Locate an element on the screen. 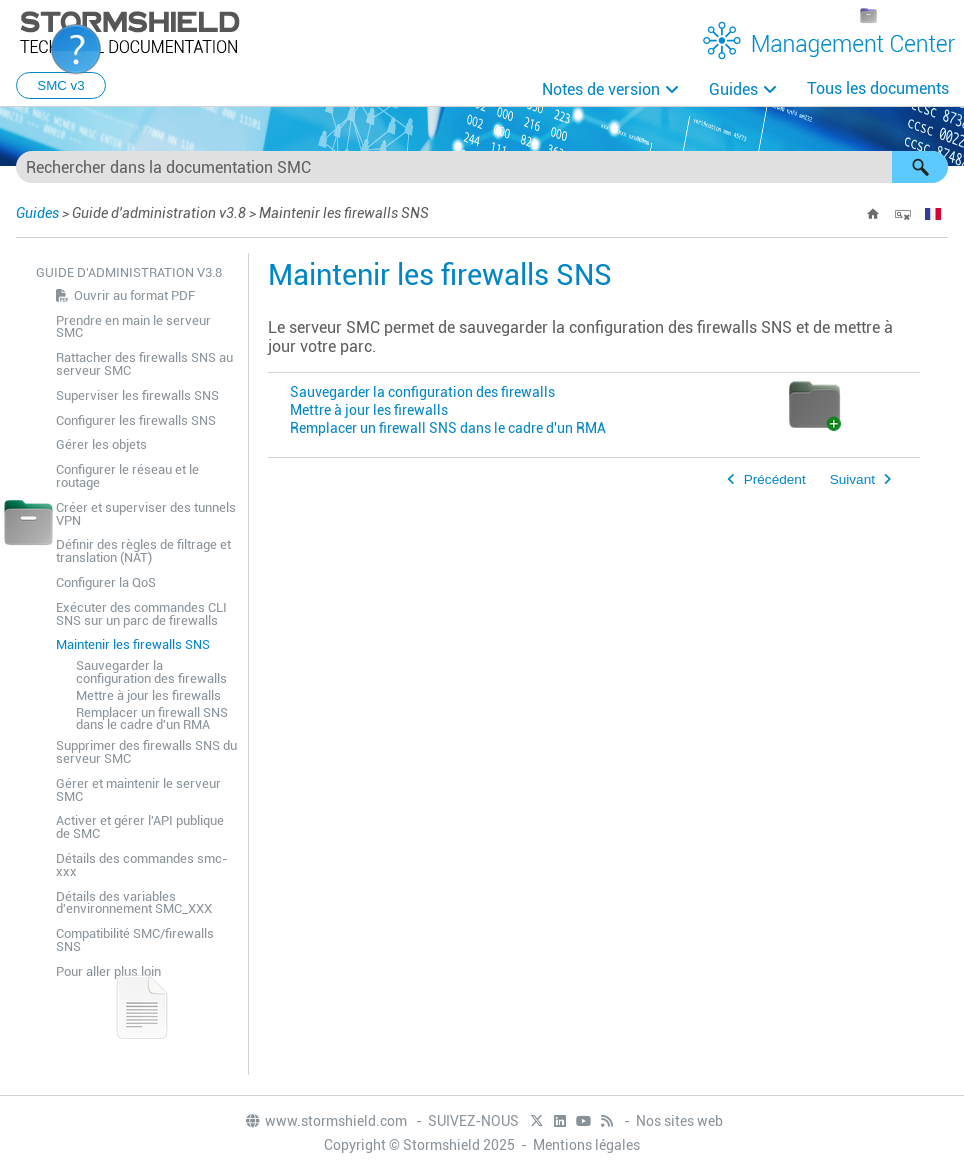  open help documentation is located at coordinates (76, 49).